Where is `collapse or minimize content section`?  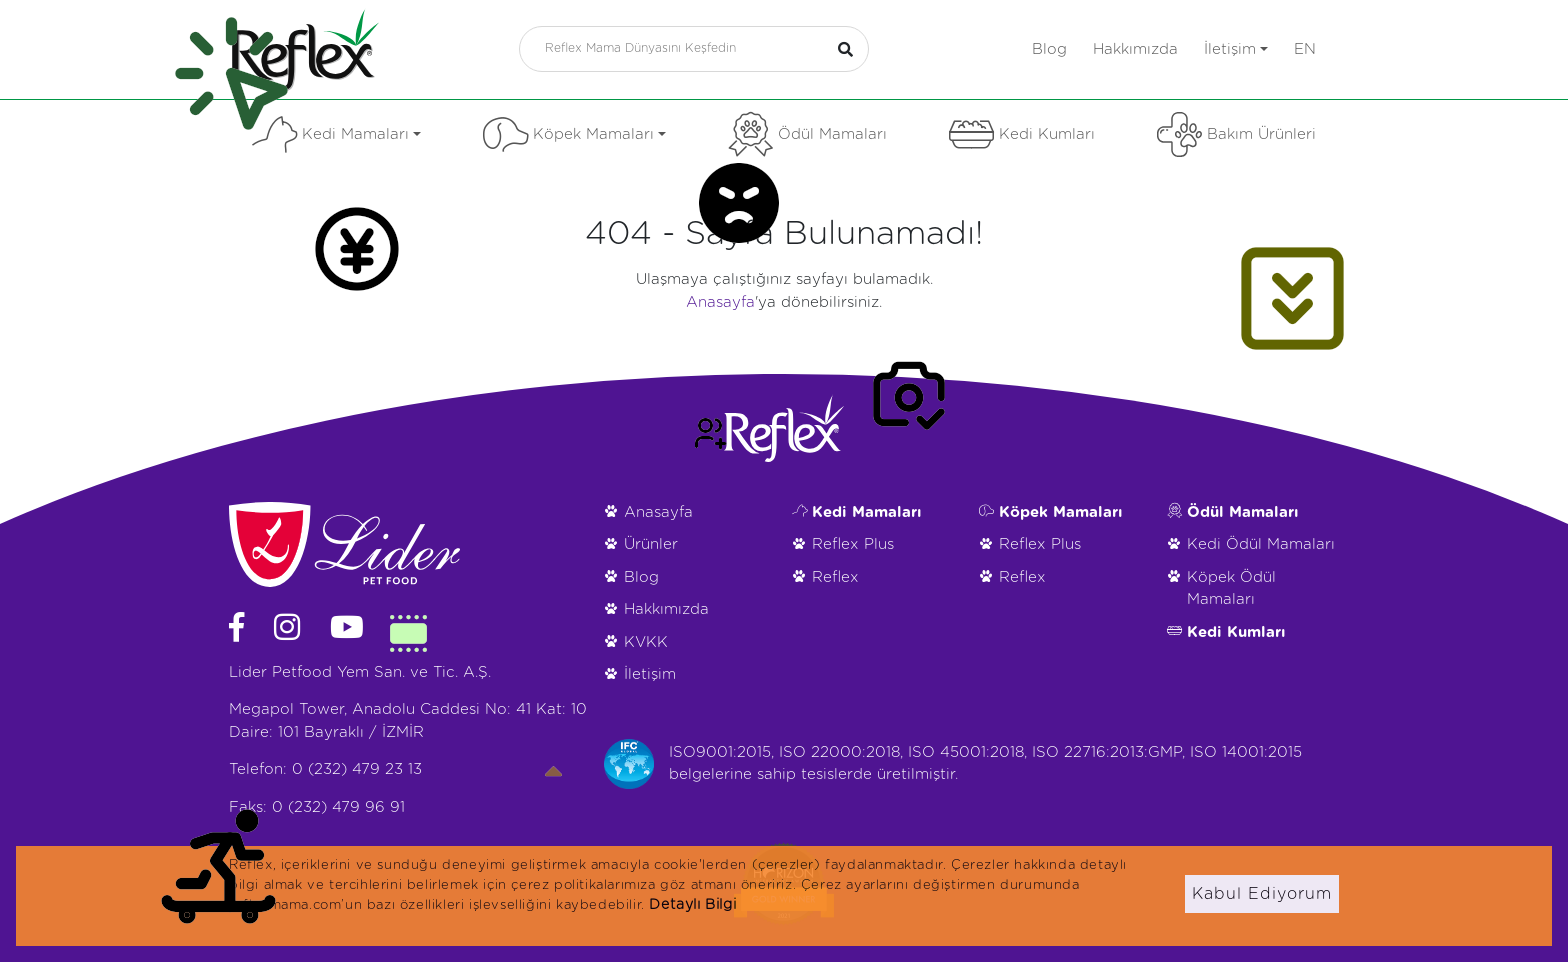 collapse or minimize content section is located at coordinates (1292, 298).